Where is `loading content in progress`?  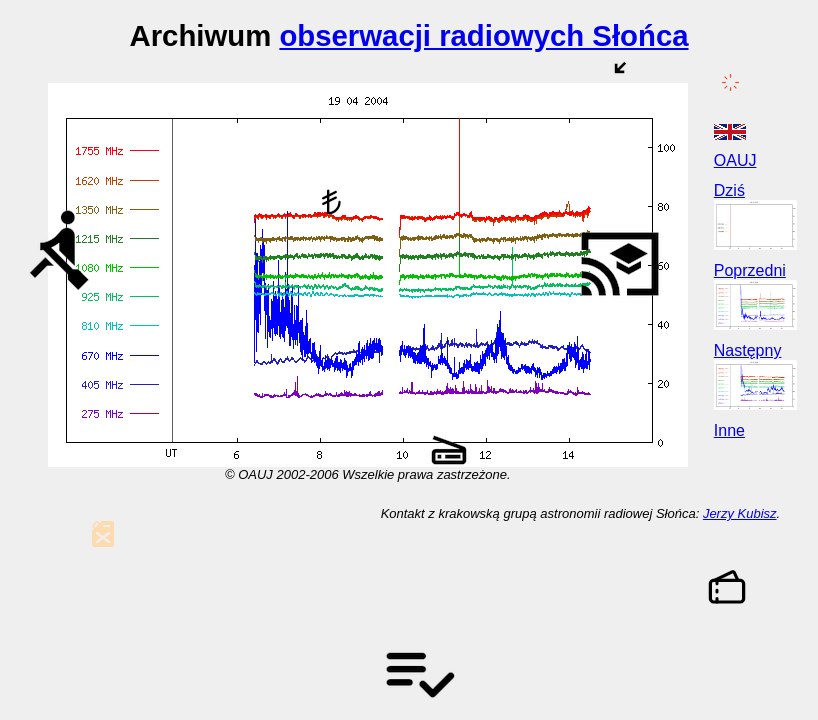
loading content in progress is located at coordinates (730, 82).